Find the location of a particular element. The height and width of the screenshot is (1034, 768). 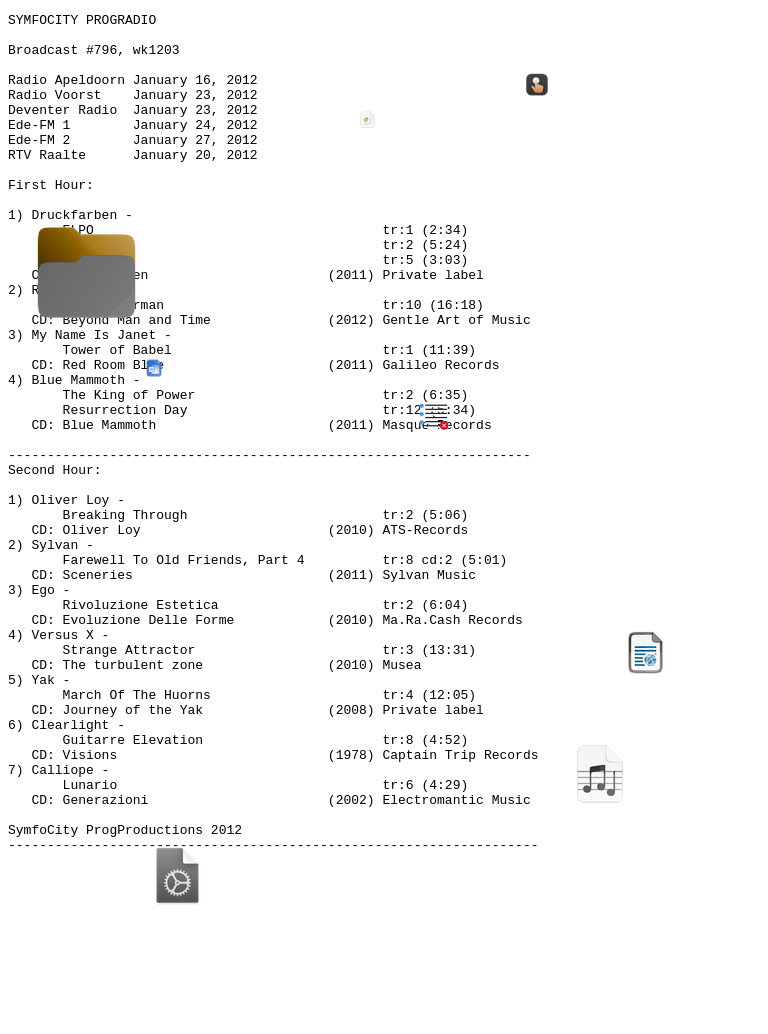

a desktop application or executable file is located at coordinates (177, 876).